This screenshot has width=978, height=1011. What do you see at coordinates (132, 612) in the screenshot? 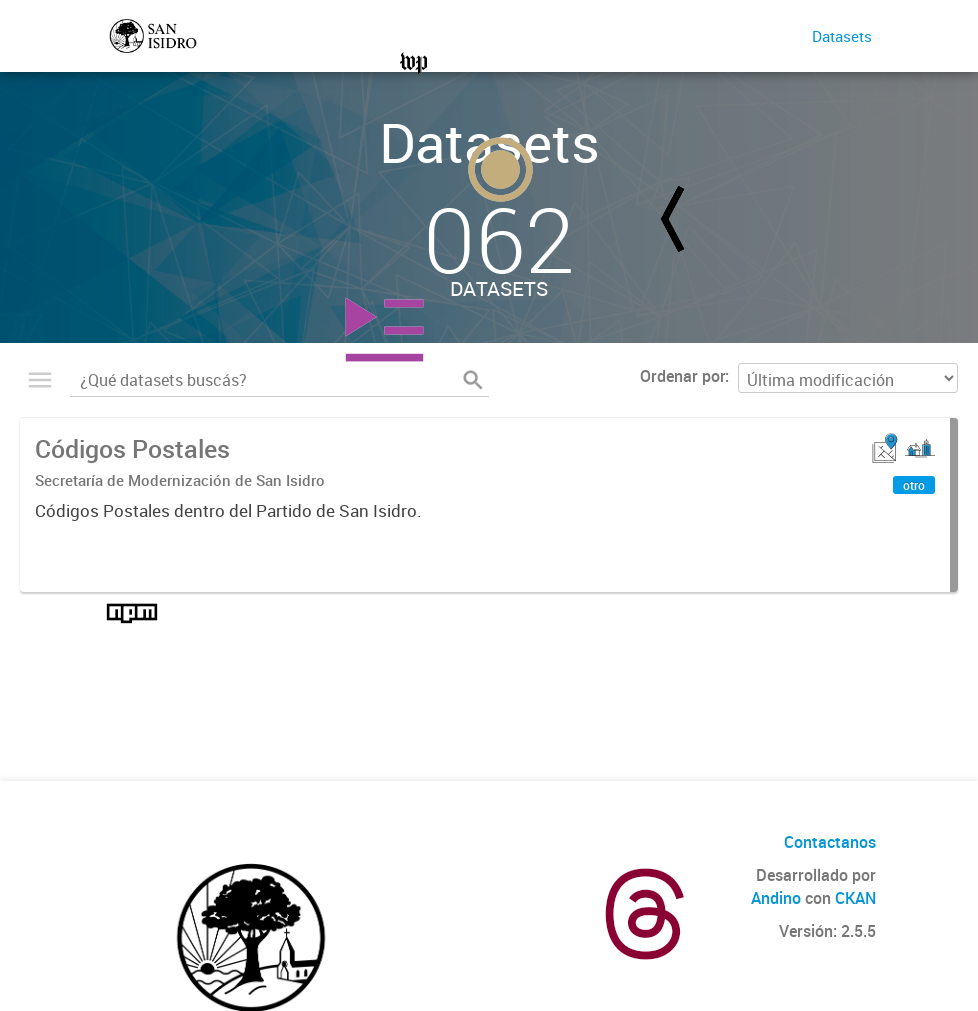
I see `npm package manager logo` at bounding box center [132, 612].